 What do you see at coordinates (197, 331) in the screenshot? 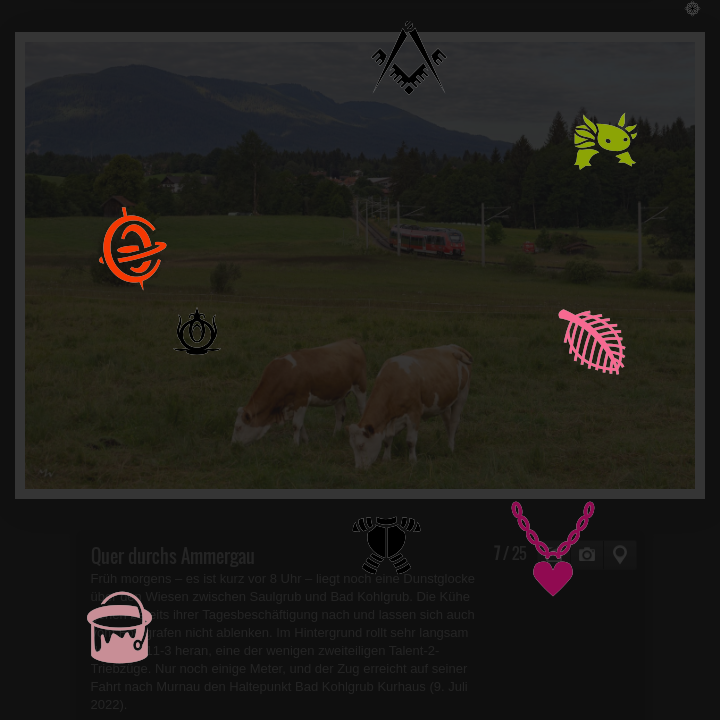
I see `decorative emblem or crest symbol` at bounding box center [197, 331].